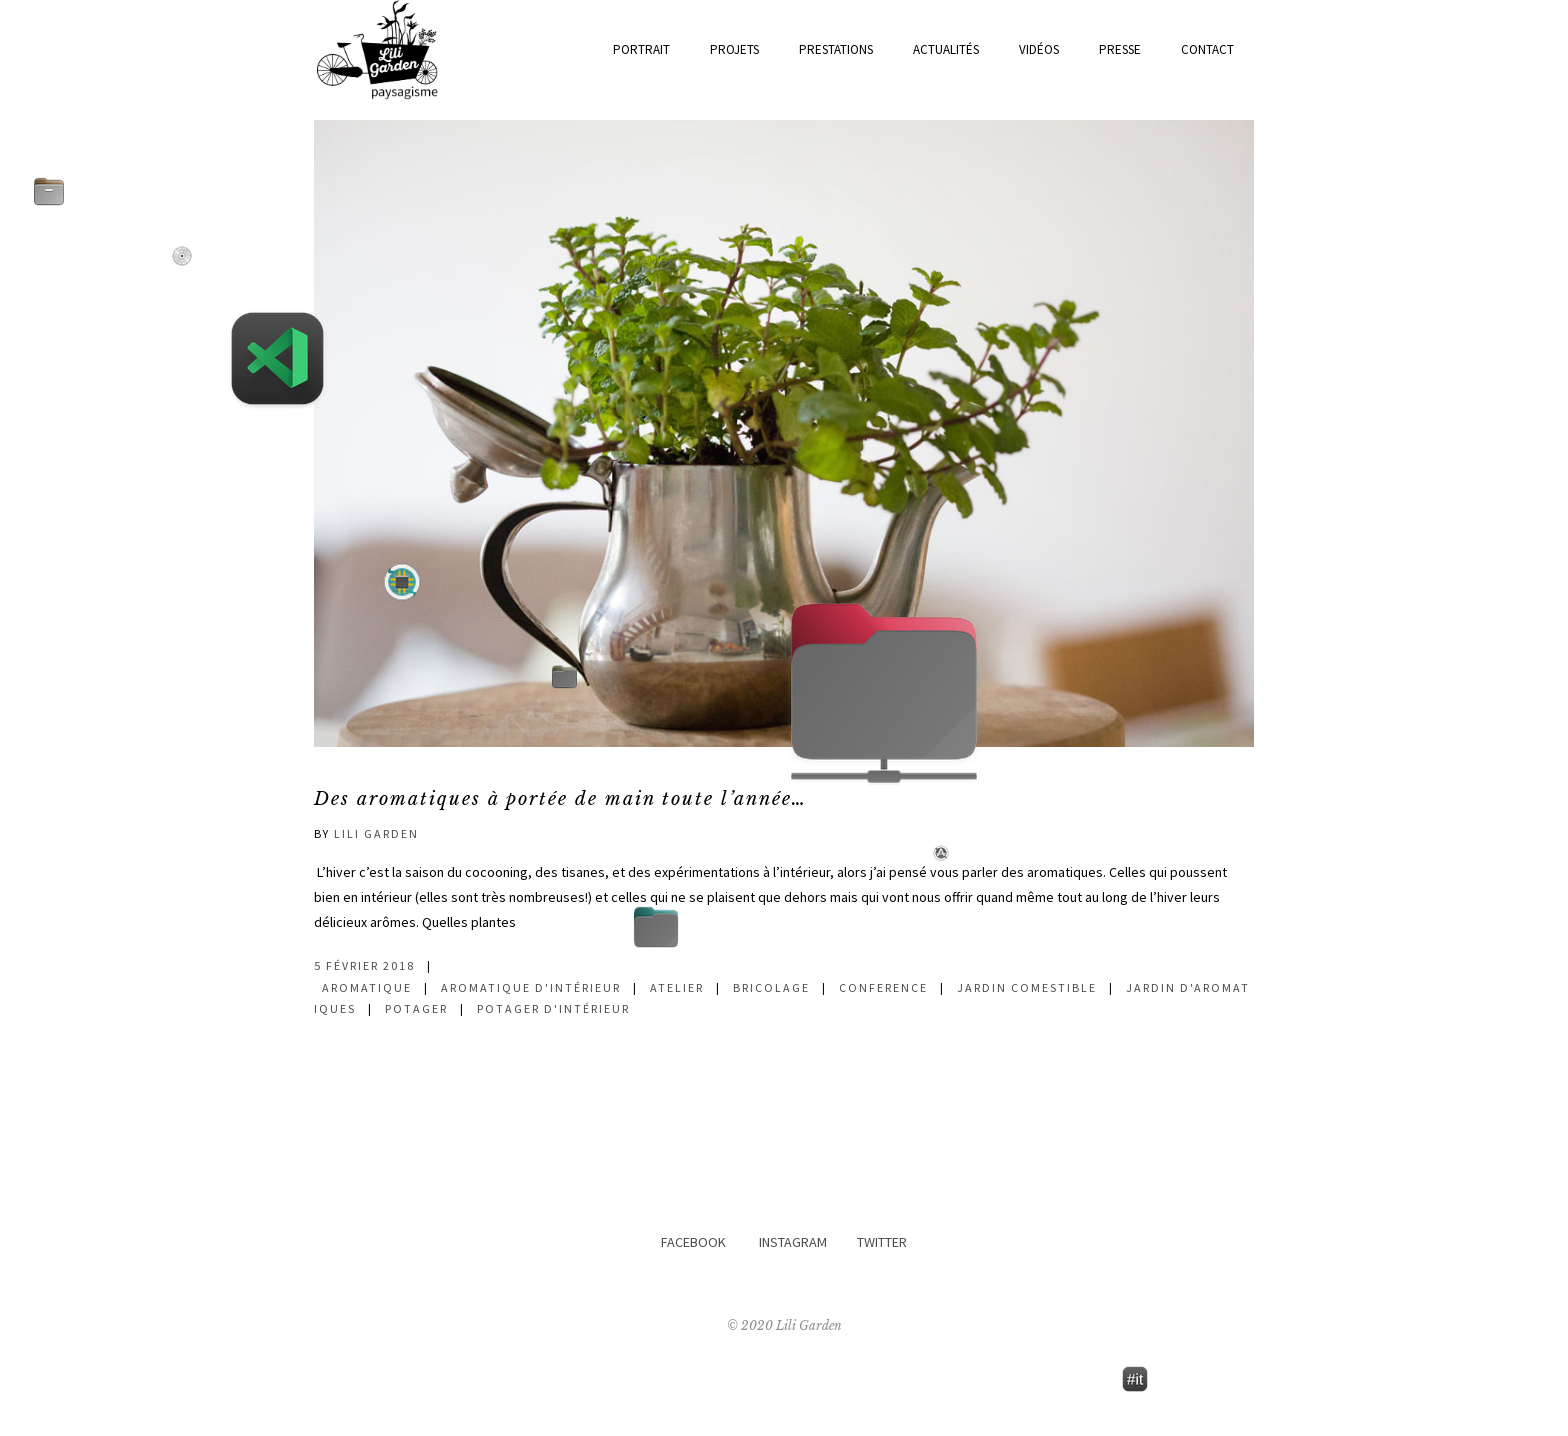 This screenshot has height=1436, width=1568. I want to click on open hashit, a file hashing utility app, so click(1135, 1379).